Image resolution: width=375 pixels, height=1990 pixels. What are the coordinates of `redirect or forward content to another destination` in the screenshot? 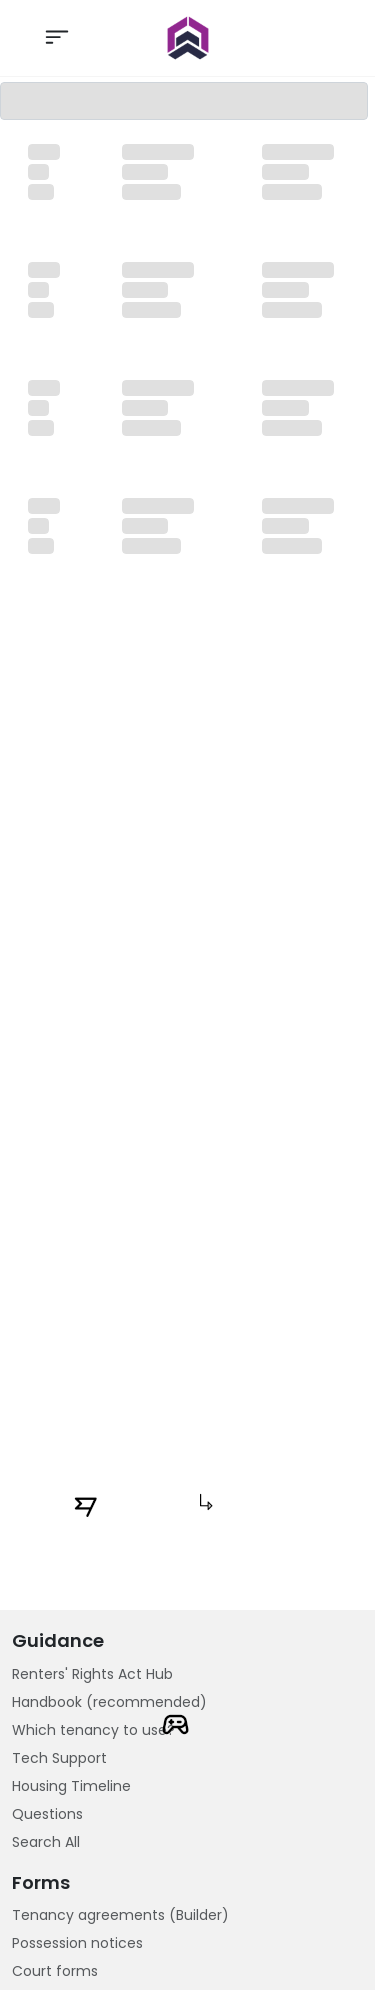 It's located at (205, 1502).